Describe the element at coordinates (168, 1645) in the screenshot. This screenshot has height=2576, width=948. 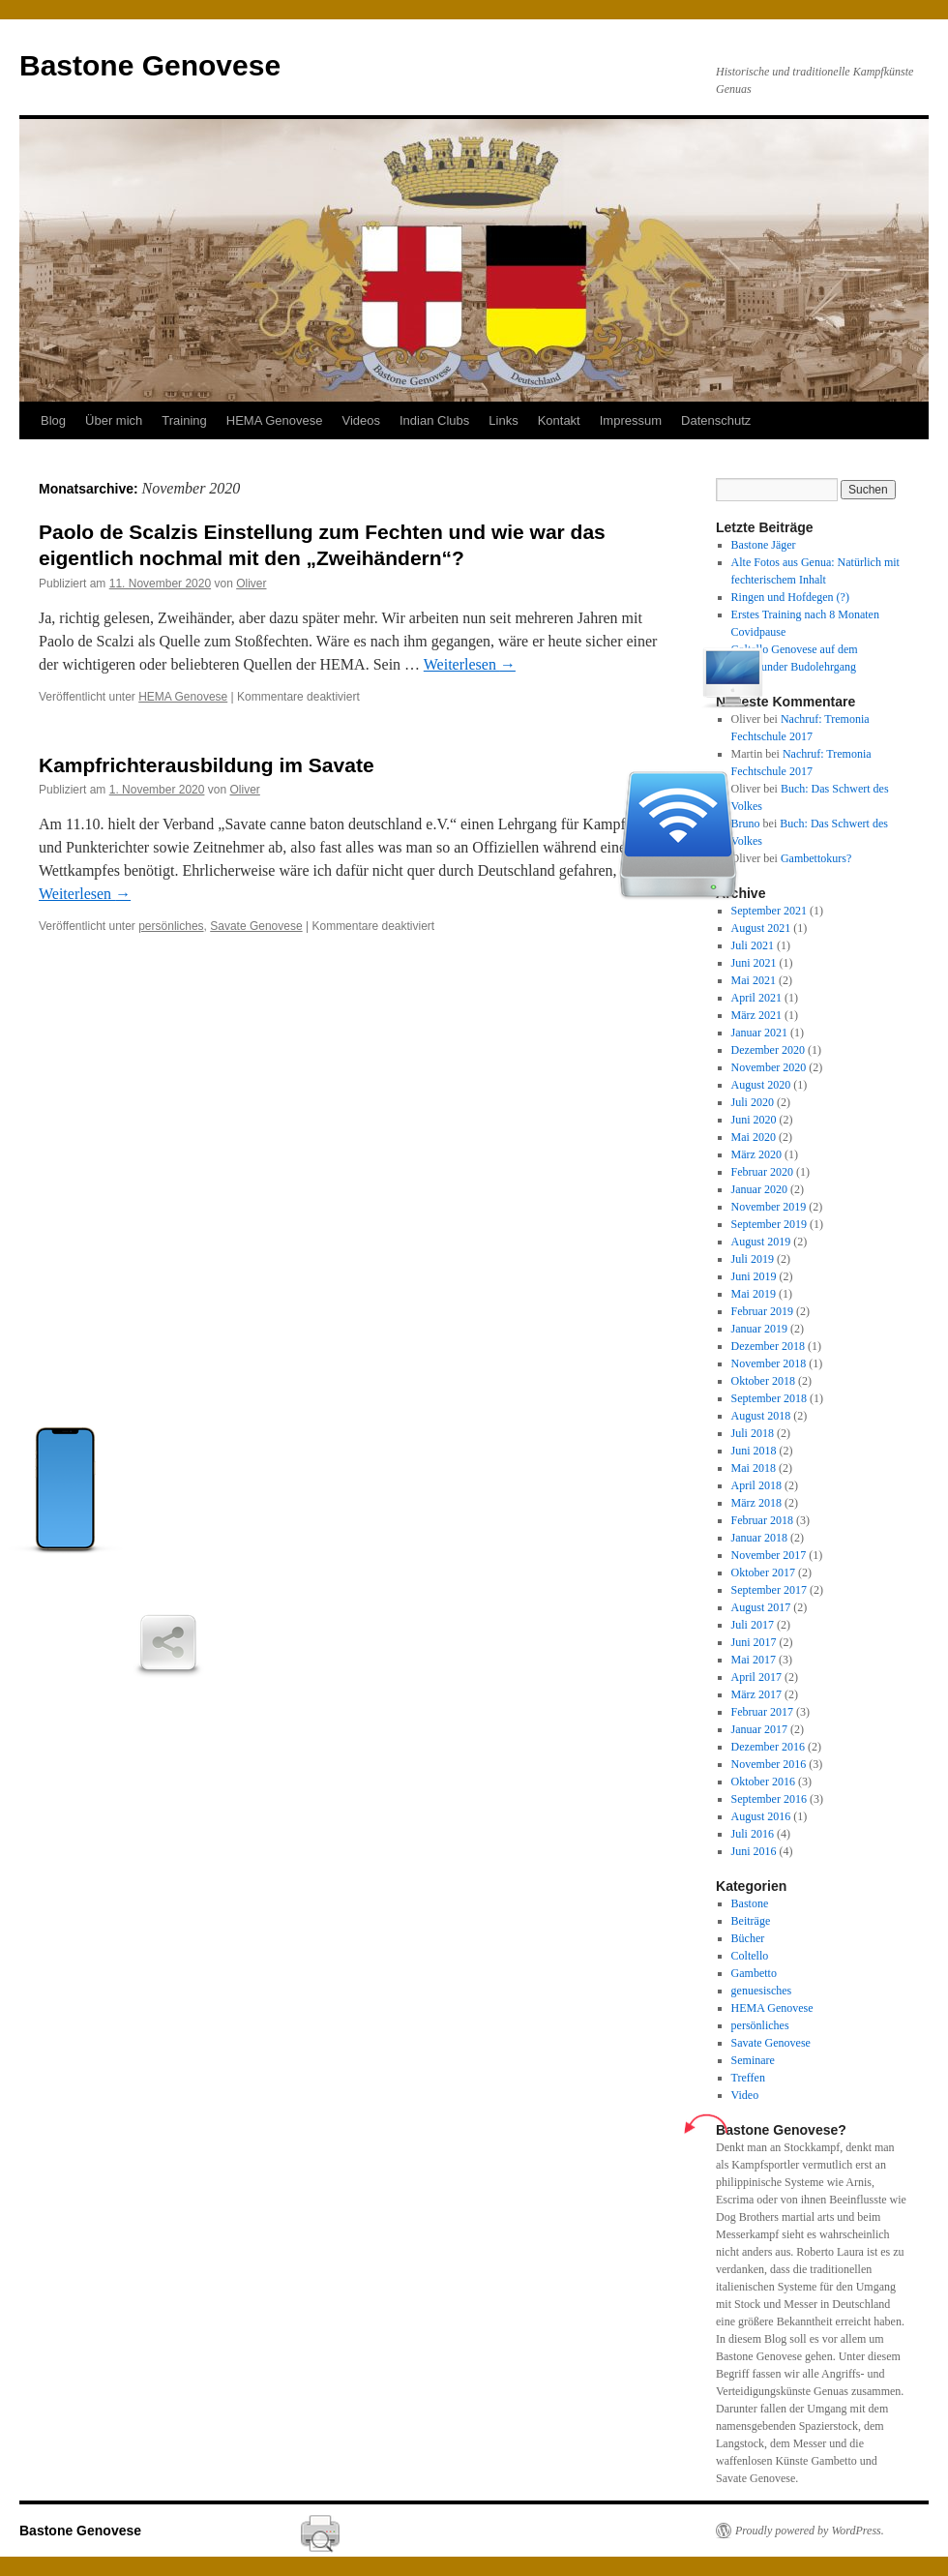
I see `indicates a shared file or folder` at that location.